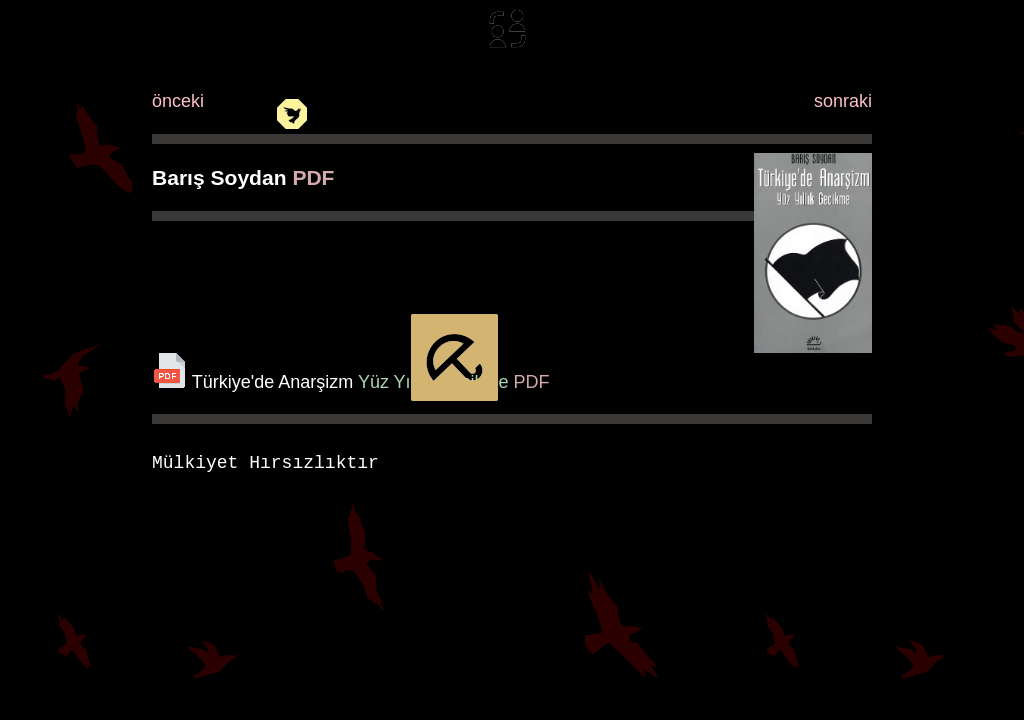 This screenshot has height=720, width=1024. What do you see at coordinates (507, 29) in the screenshot?
I see `peer-to-peer transfer or payment` at bounding box center [507, 29].